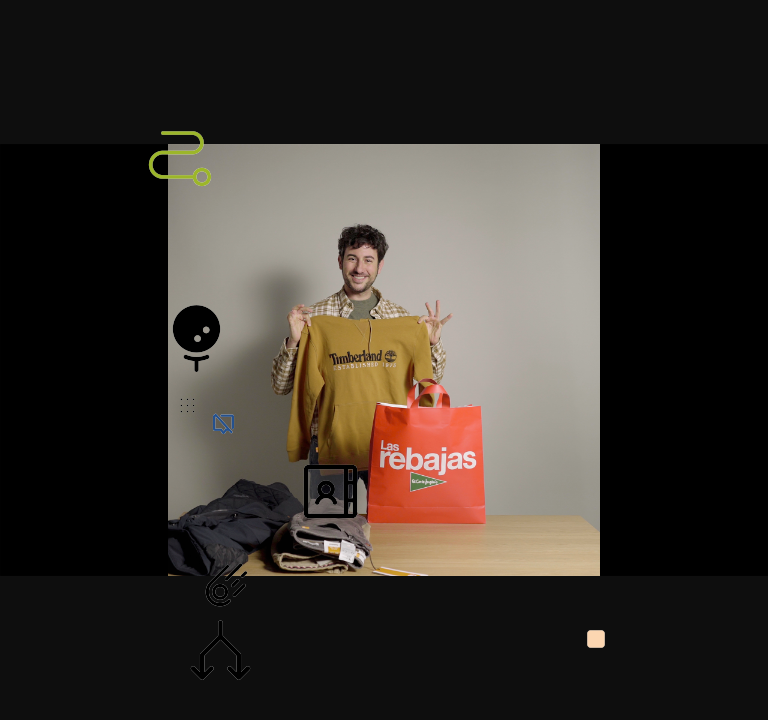  Describe the element at coordinates (226, 585) in the screenshot. I see `indicates a trending or viral item` at that location.